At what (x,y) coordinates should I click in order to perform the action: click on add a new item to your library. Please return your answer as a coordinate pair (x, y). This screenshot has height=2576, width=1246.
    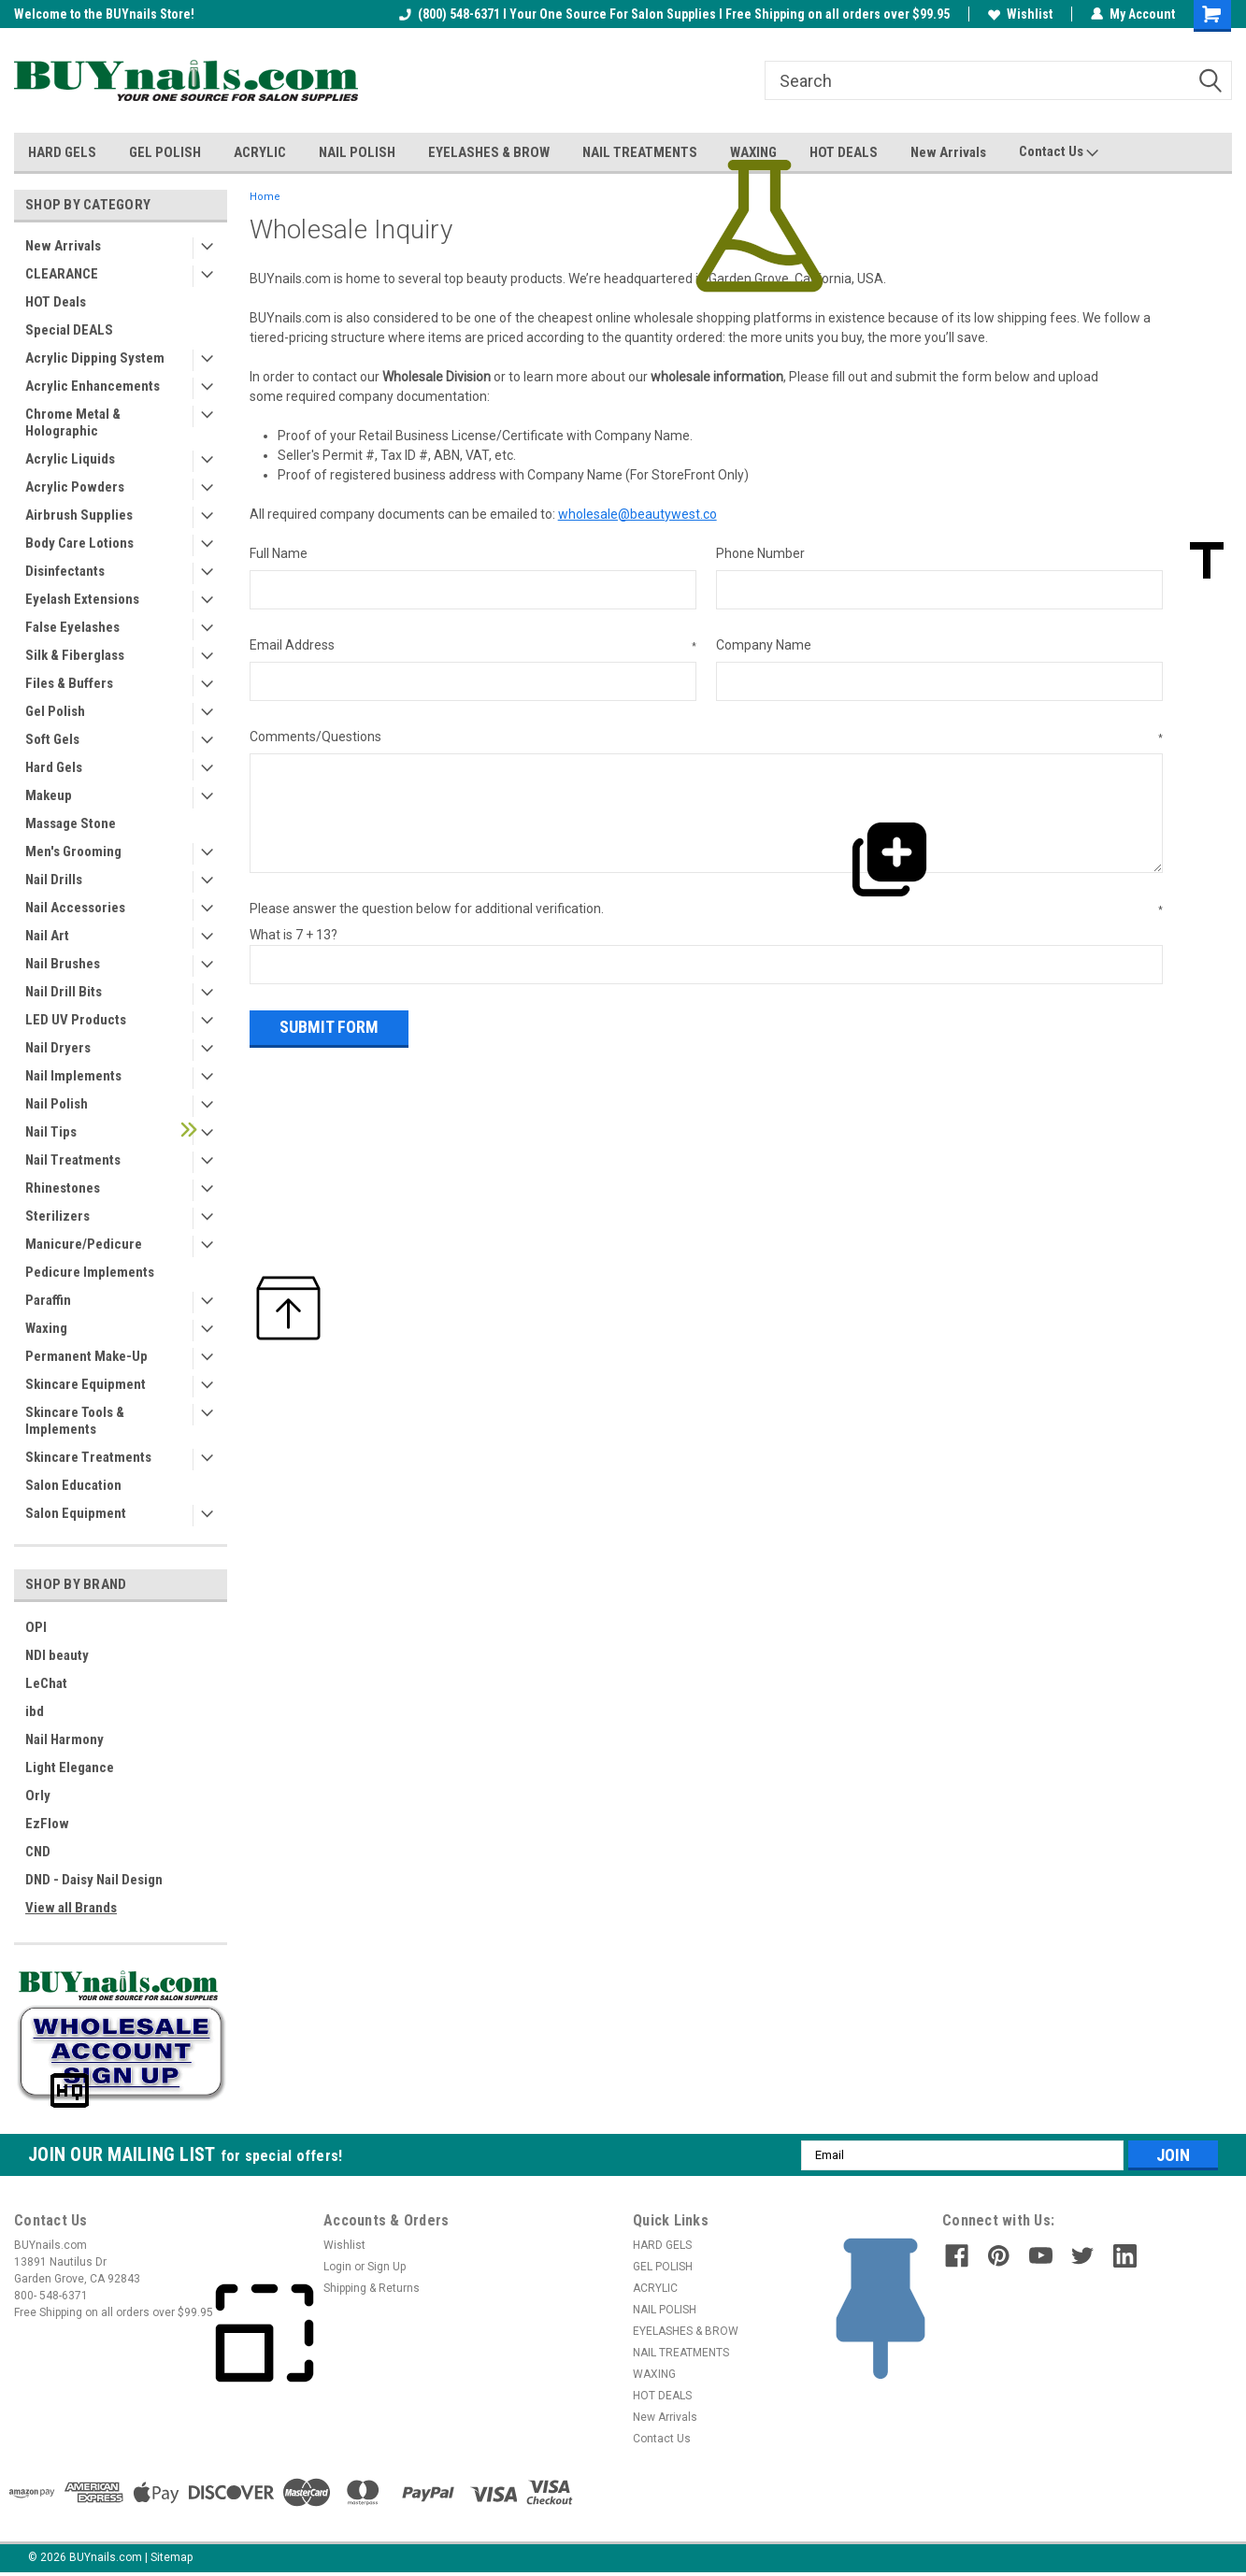
    Looking at the image, I should click on (889, 859).